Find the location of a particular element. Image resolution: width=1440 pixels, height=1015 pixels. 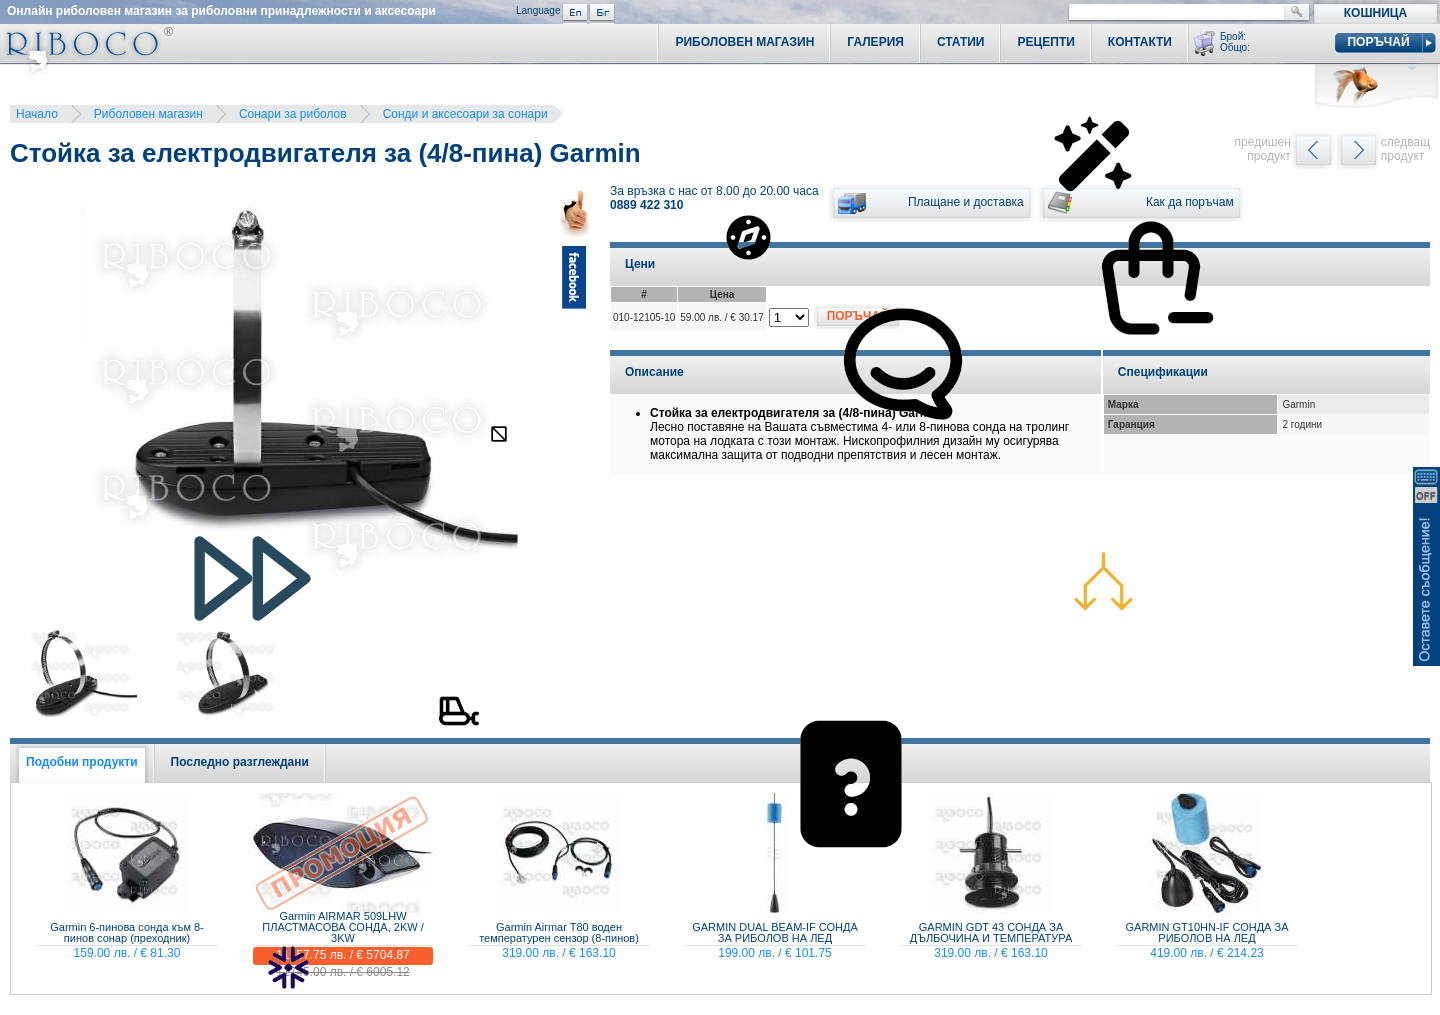

connect to Snowflake data platform is located at coordinates (288, 967).